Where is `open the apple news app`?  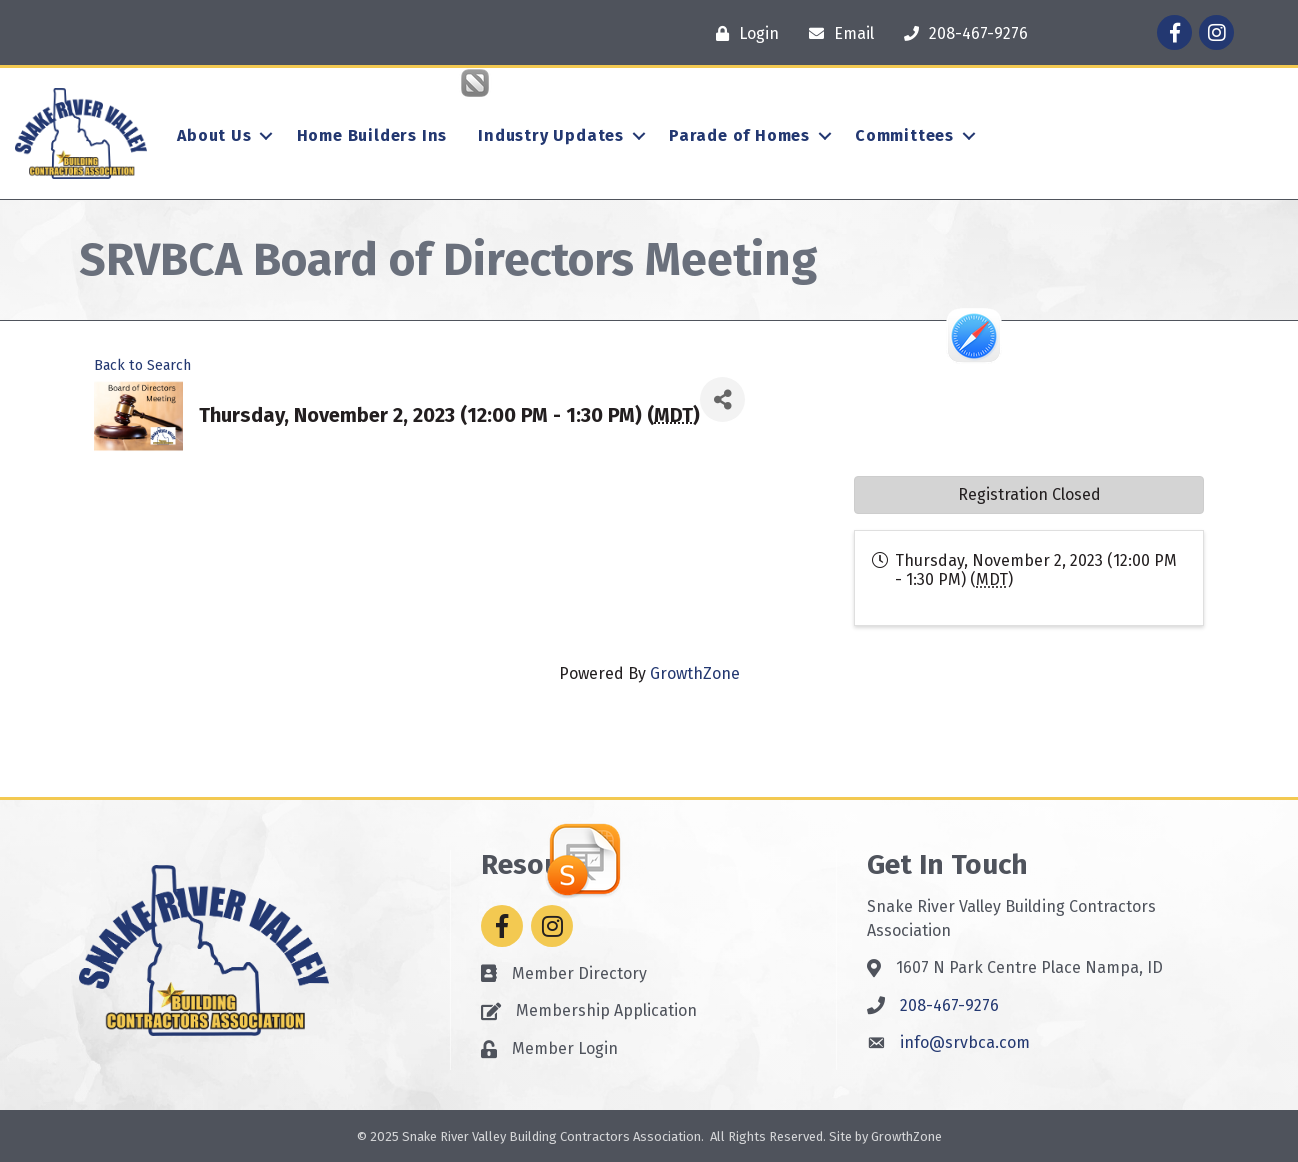 open the apple news app is located at coordinates (475, 83).